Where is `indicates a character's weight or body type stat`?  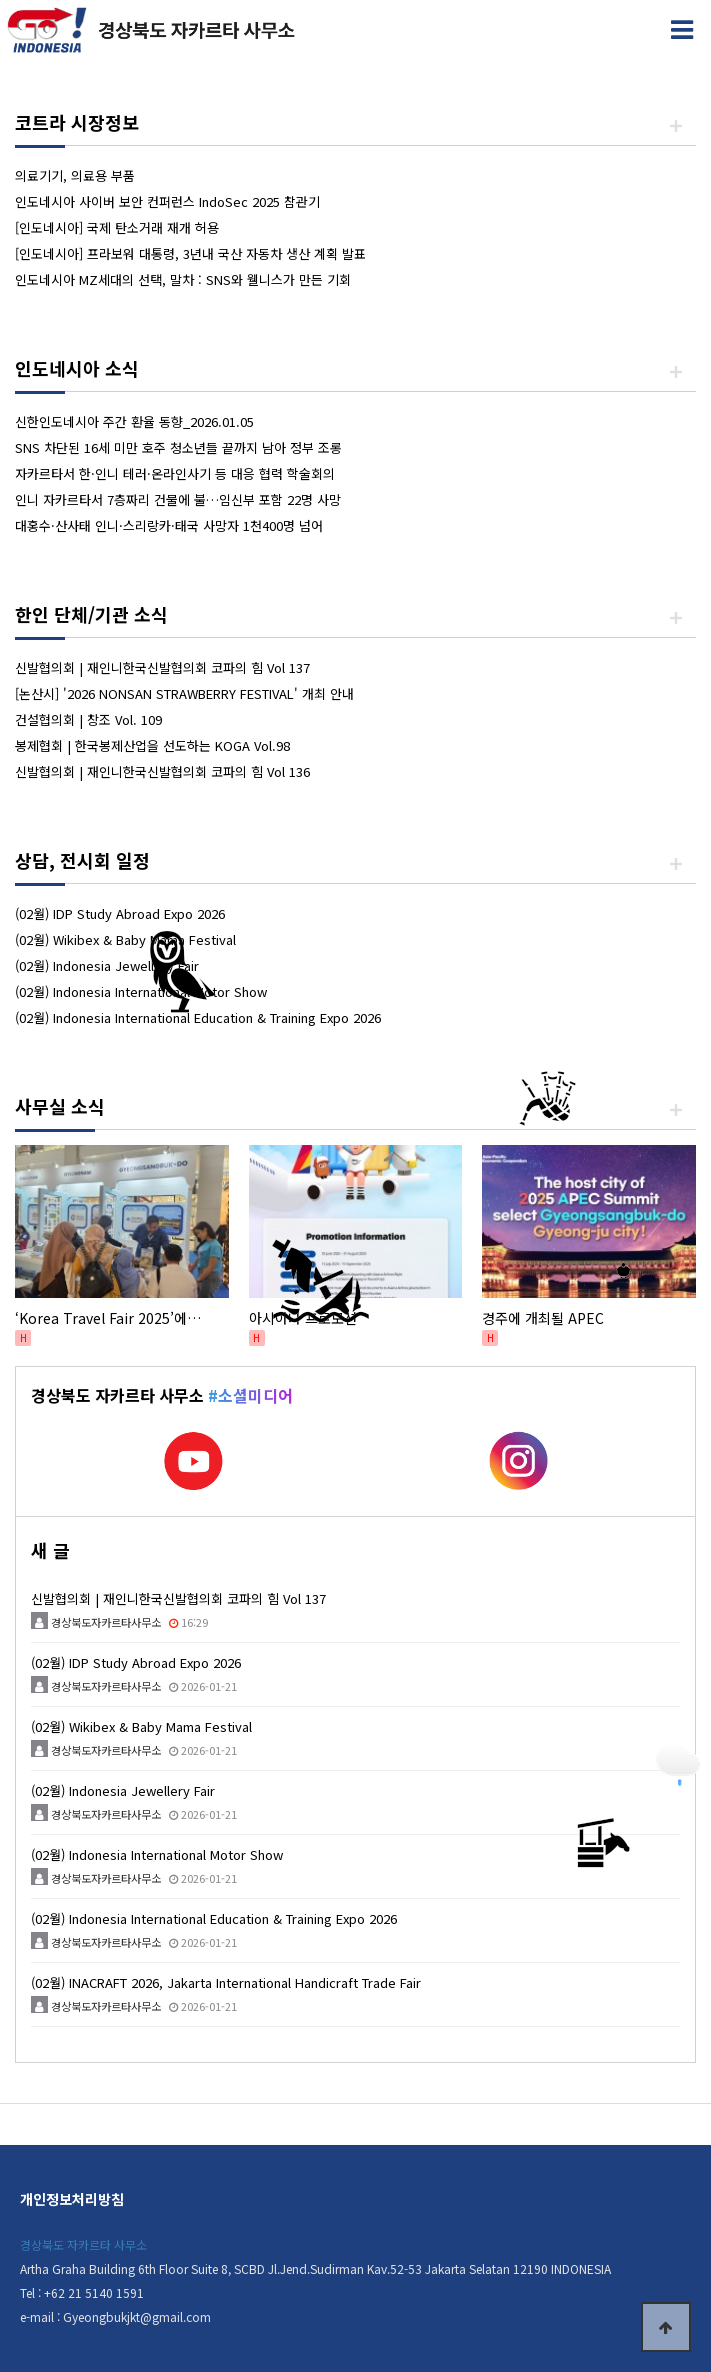 indicates a character's weight or body type stat is located at coordinates (623, 1270).